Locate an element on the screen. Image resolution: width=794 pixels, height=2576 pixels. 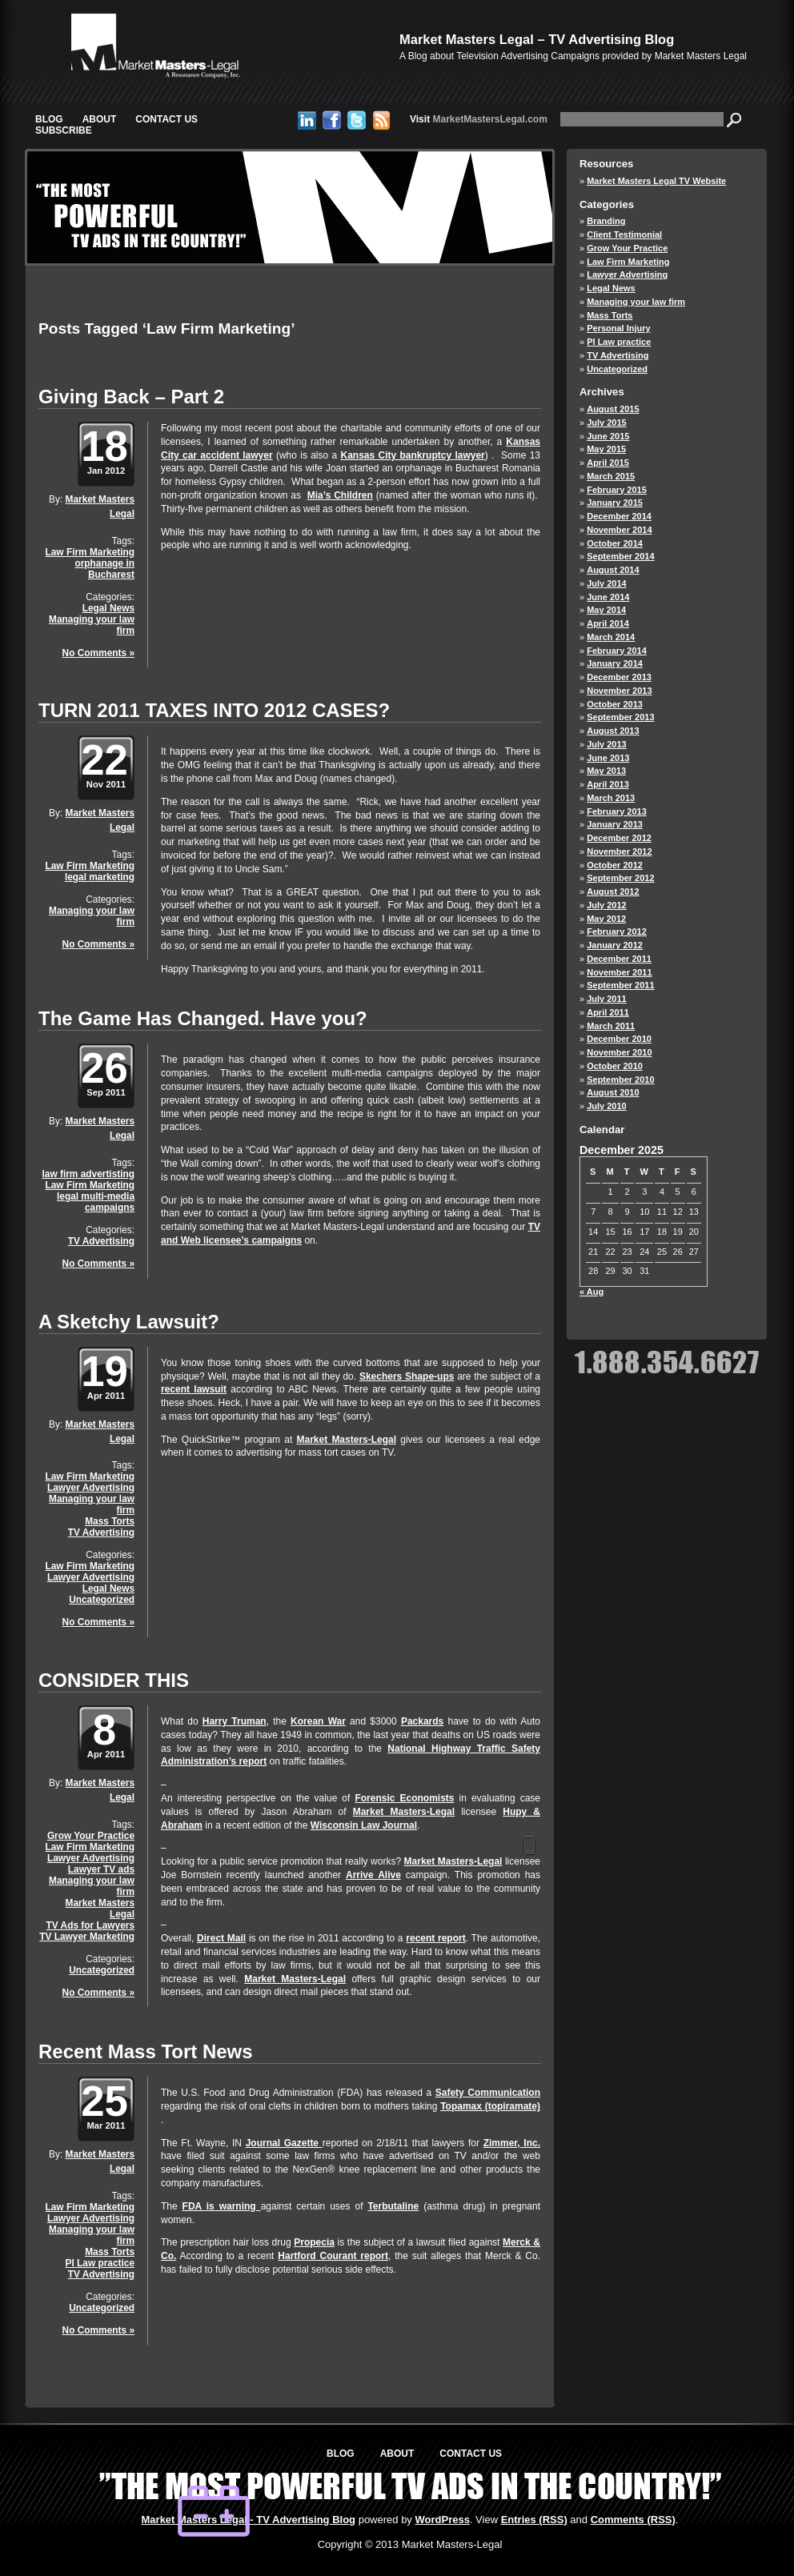
indicates low battery status is located at coordinates (529, 1845).